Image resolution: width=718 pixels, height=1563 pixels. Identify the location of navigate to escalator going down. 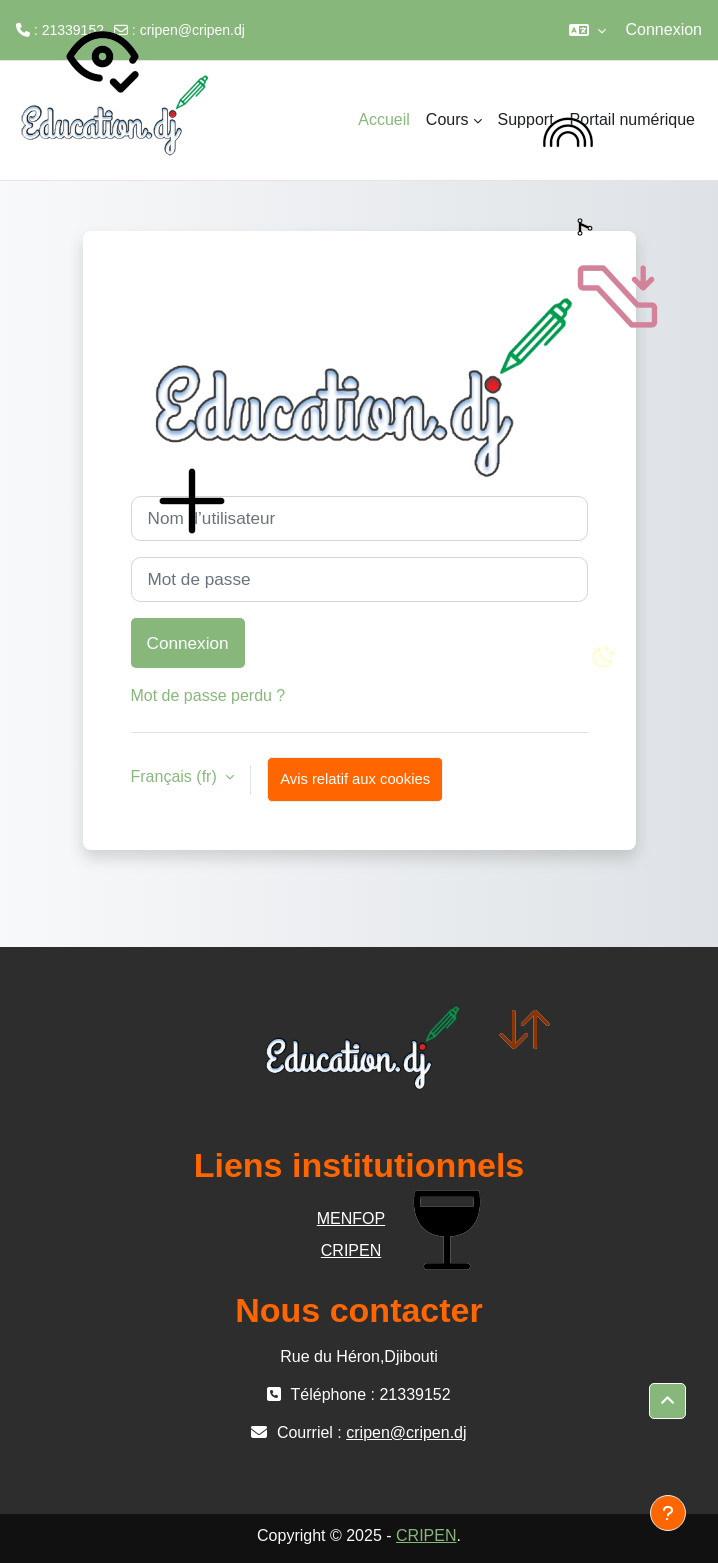
(617, 296).